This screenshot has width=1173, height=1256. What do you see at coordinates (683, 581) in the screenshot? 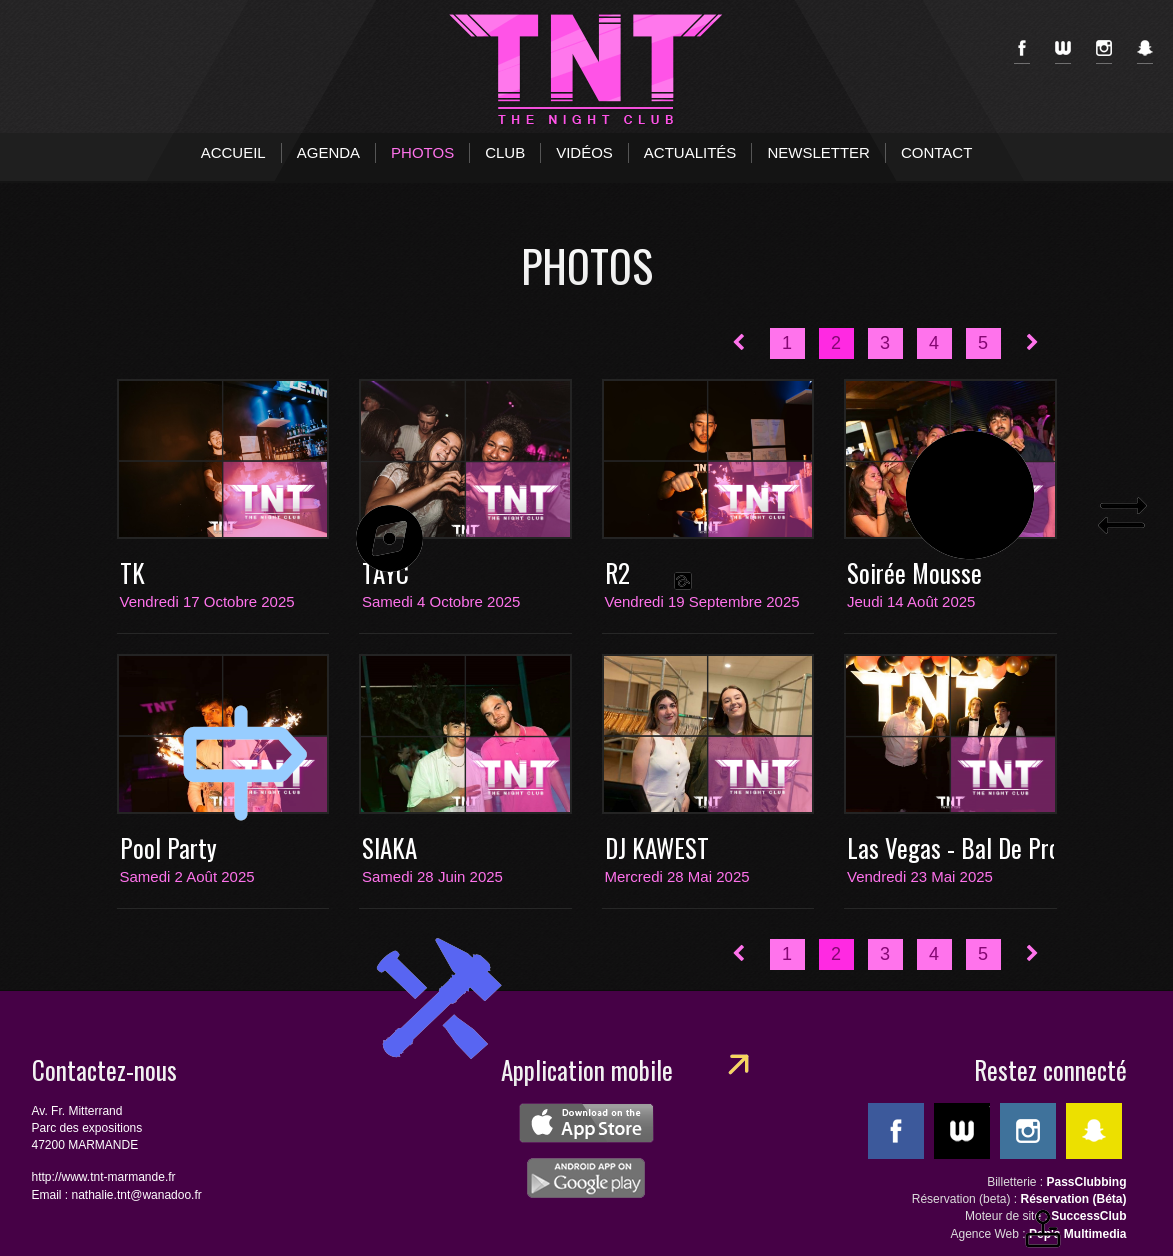
I see `freehand drawing or sketch tool` at bounding box center [683, 581].